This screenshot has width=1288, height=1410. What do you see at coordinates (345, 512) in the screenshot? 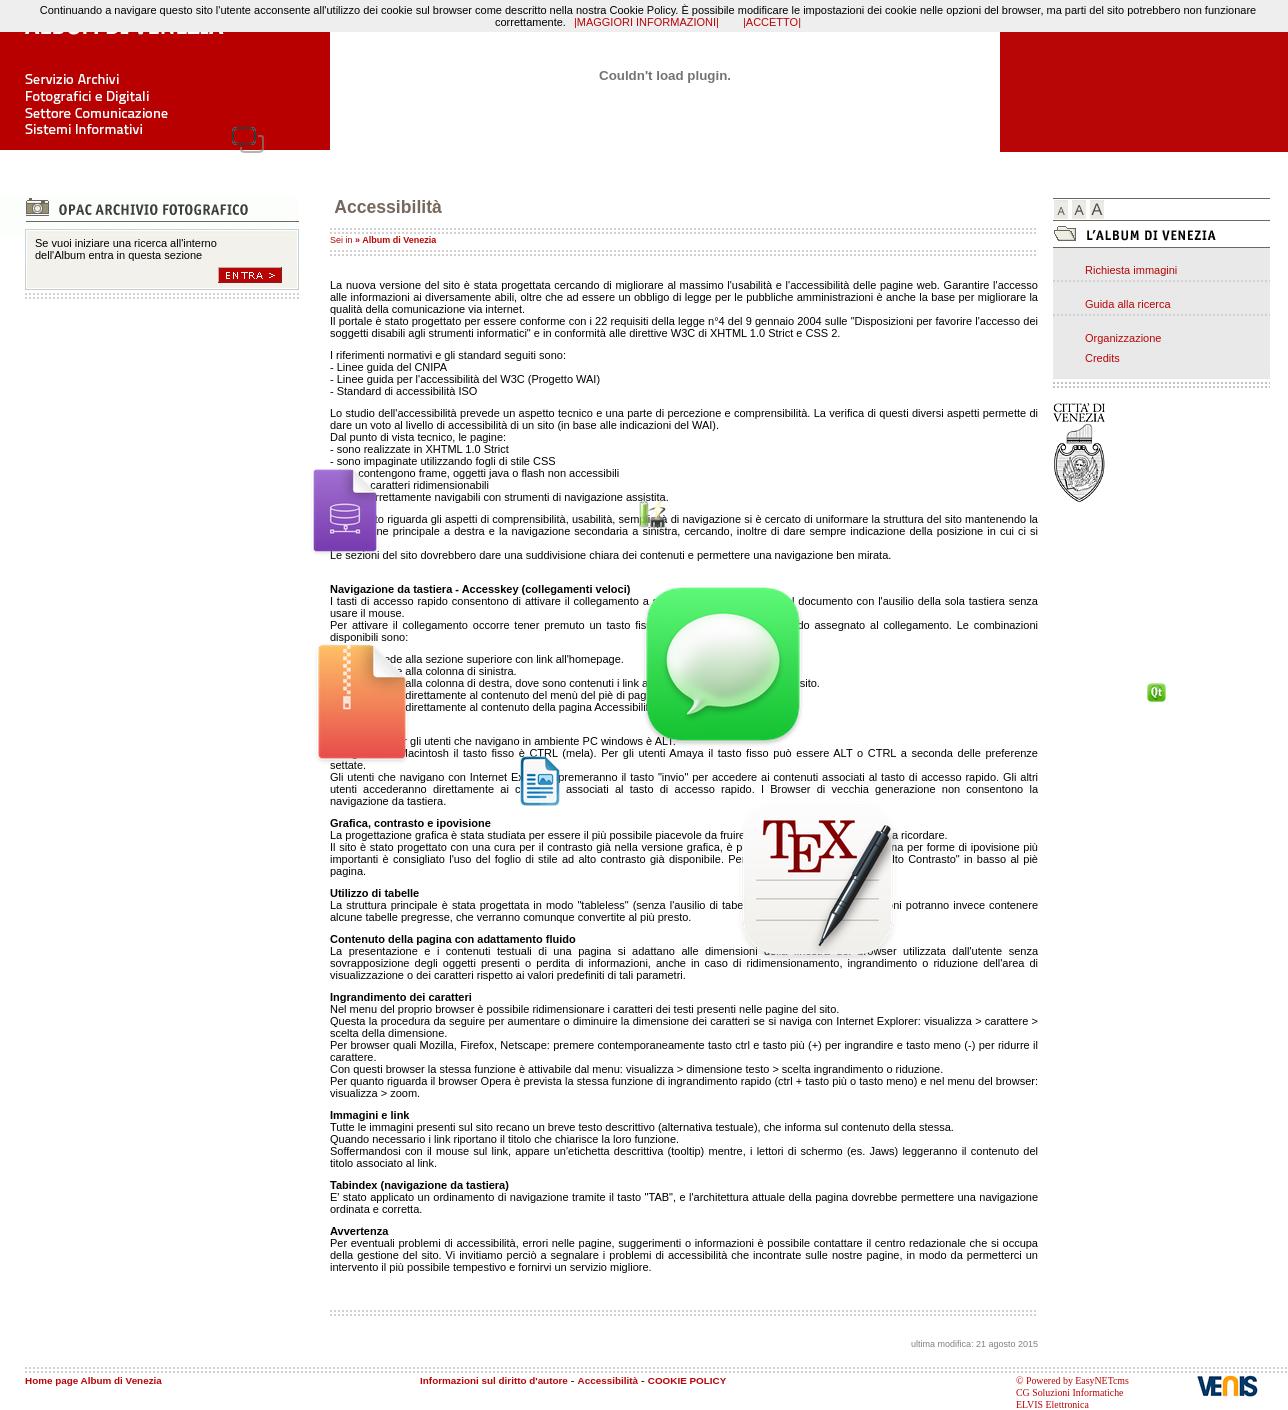
I see `kexi database connection file` at bounding box center [345, 512].